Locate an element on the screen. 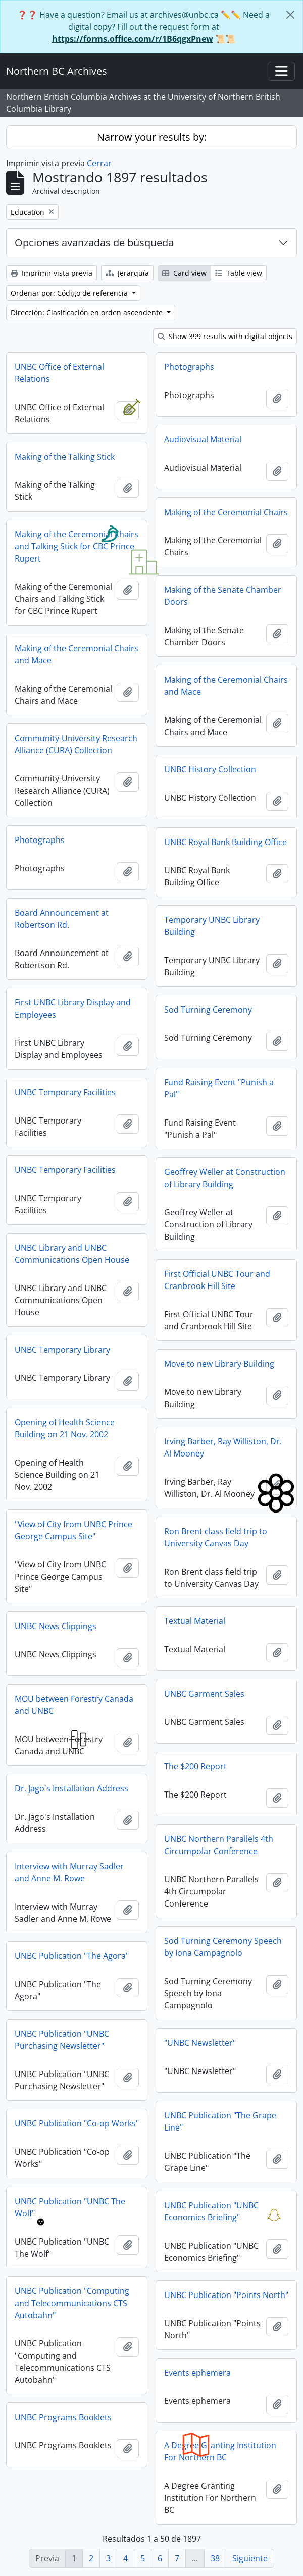  open snapchat app is located at coordinates (274, 2215).